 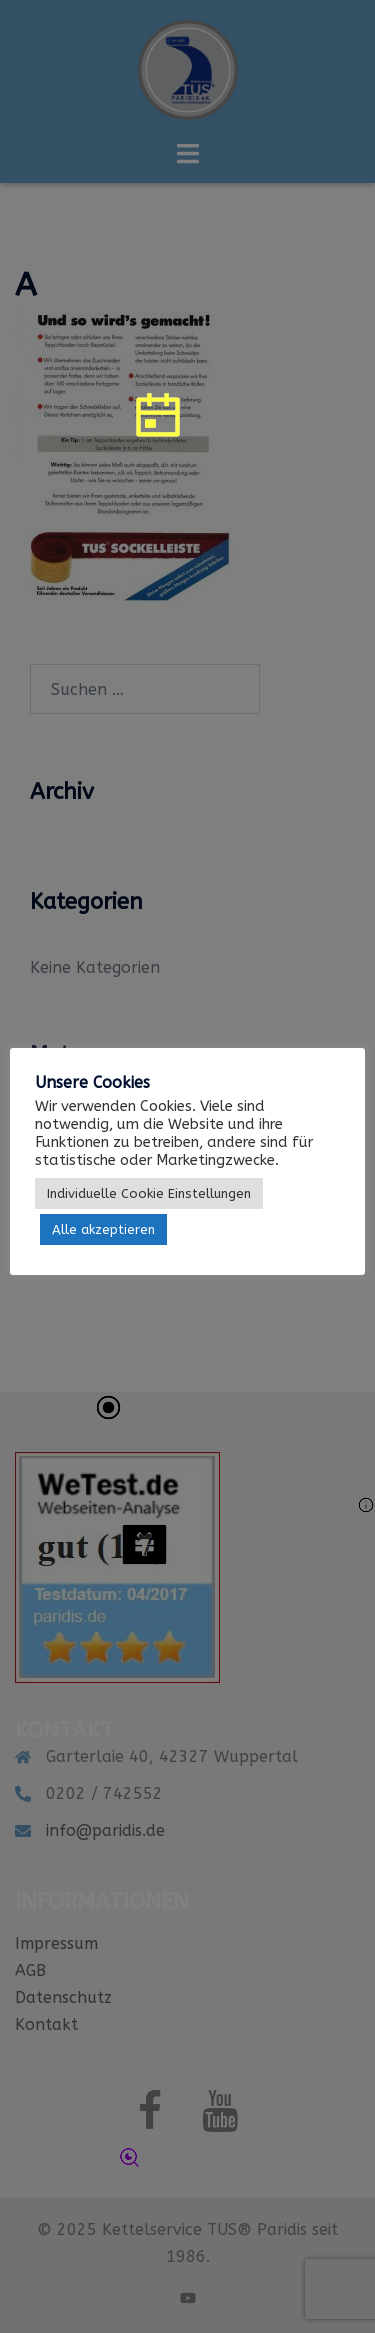 I want to click on view or create a calendar event, so click(x=158, y=417).